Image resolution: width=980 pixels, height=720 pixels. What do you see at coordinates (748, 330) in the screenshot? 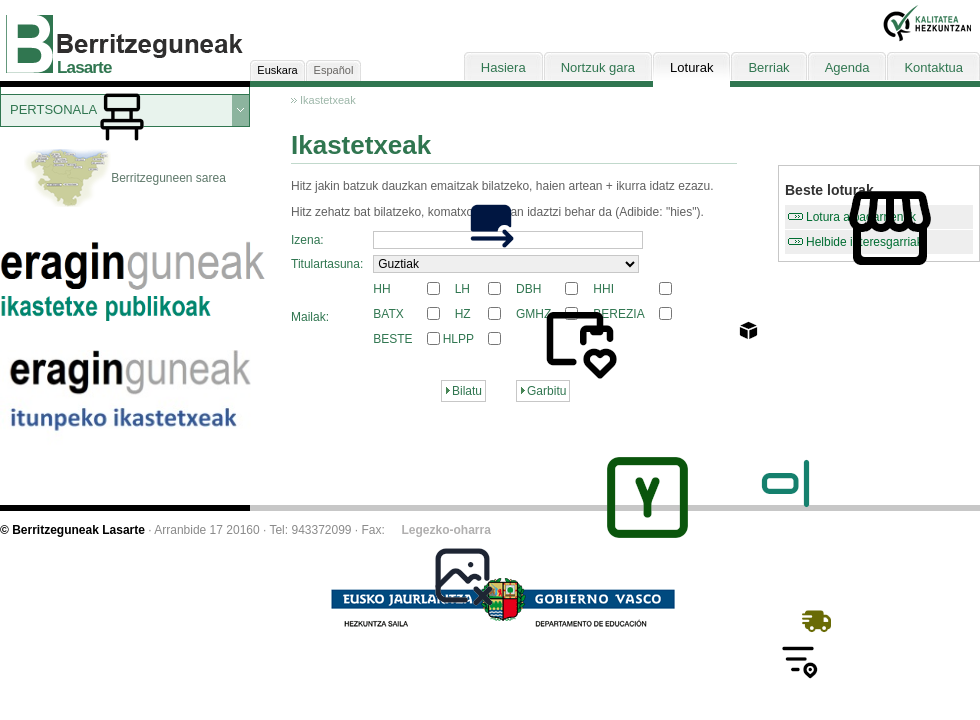
I see `view 3D model or object` at bounding box center [748, 330].